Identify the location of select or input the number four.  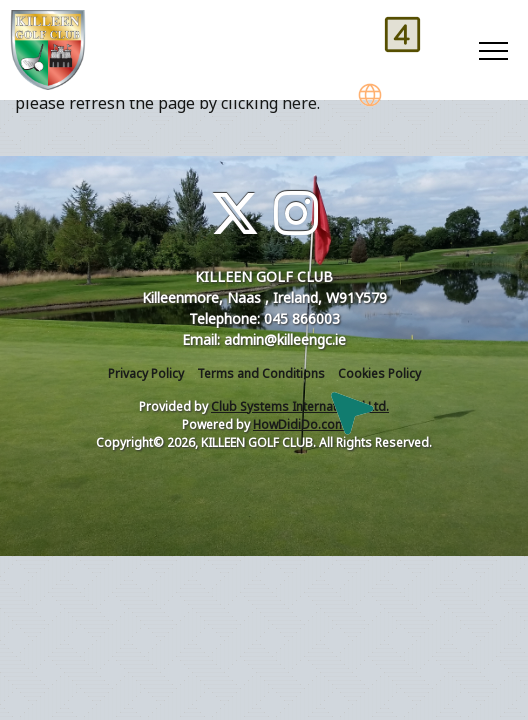
(402, 34).